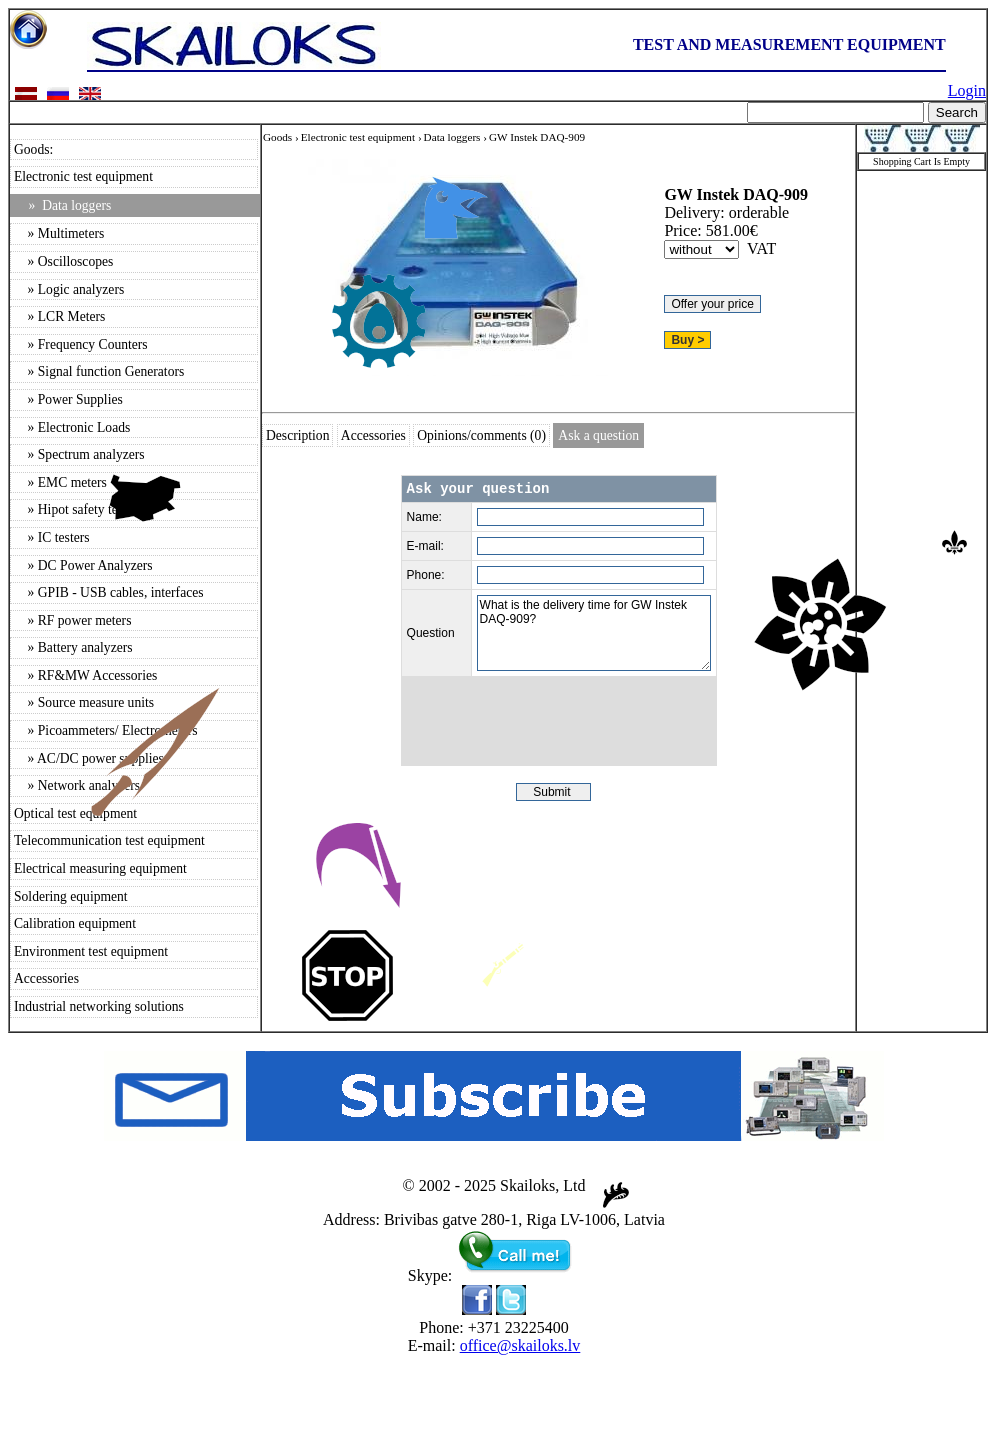  I want to click on select bulgaria as your country or region, so click(145, 498).